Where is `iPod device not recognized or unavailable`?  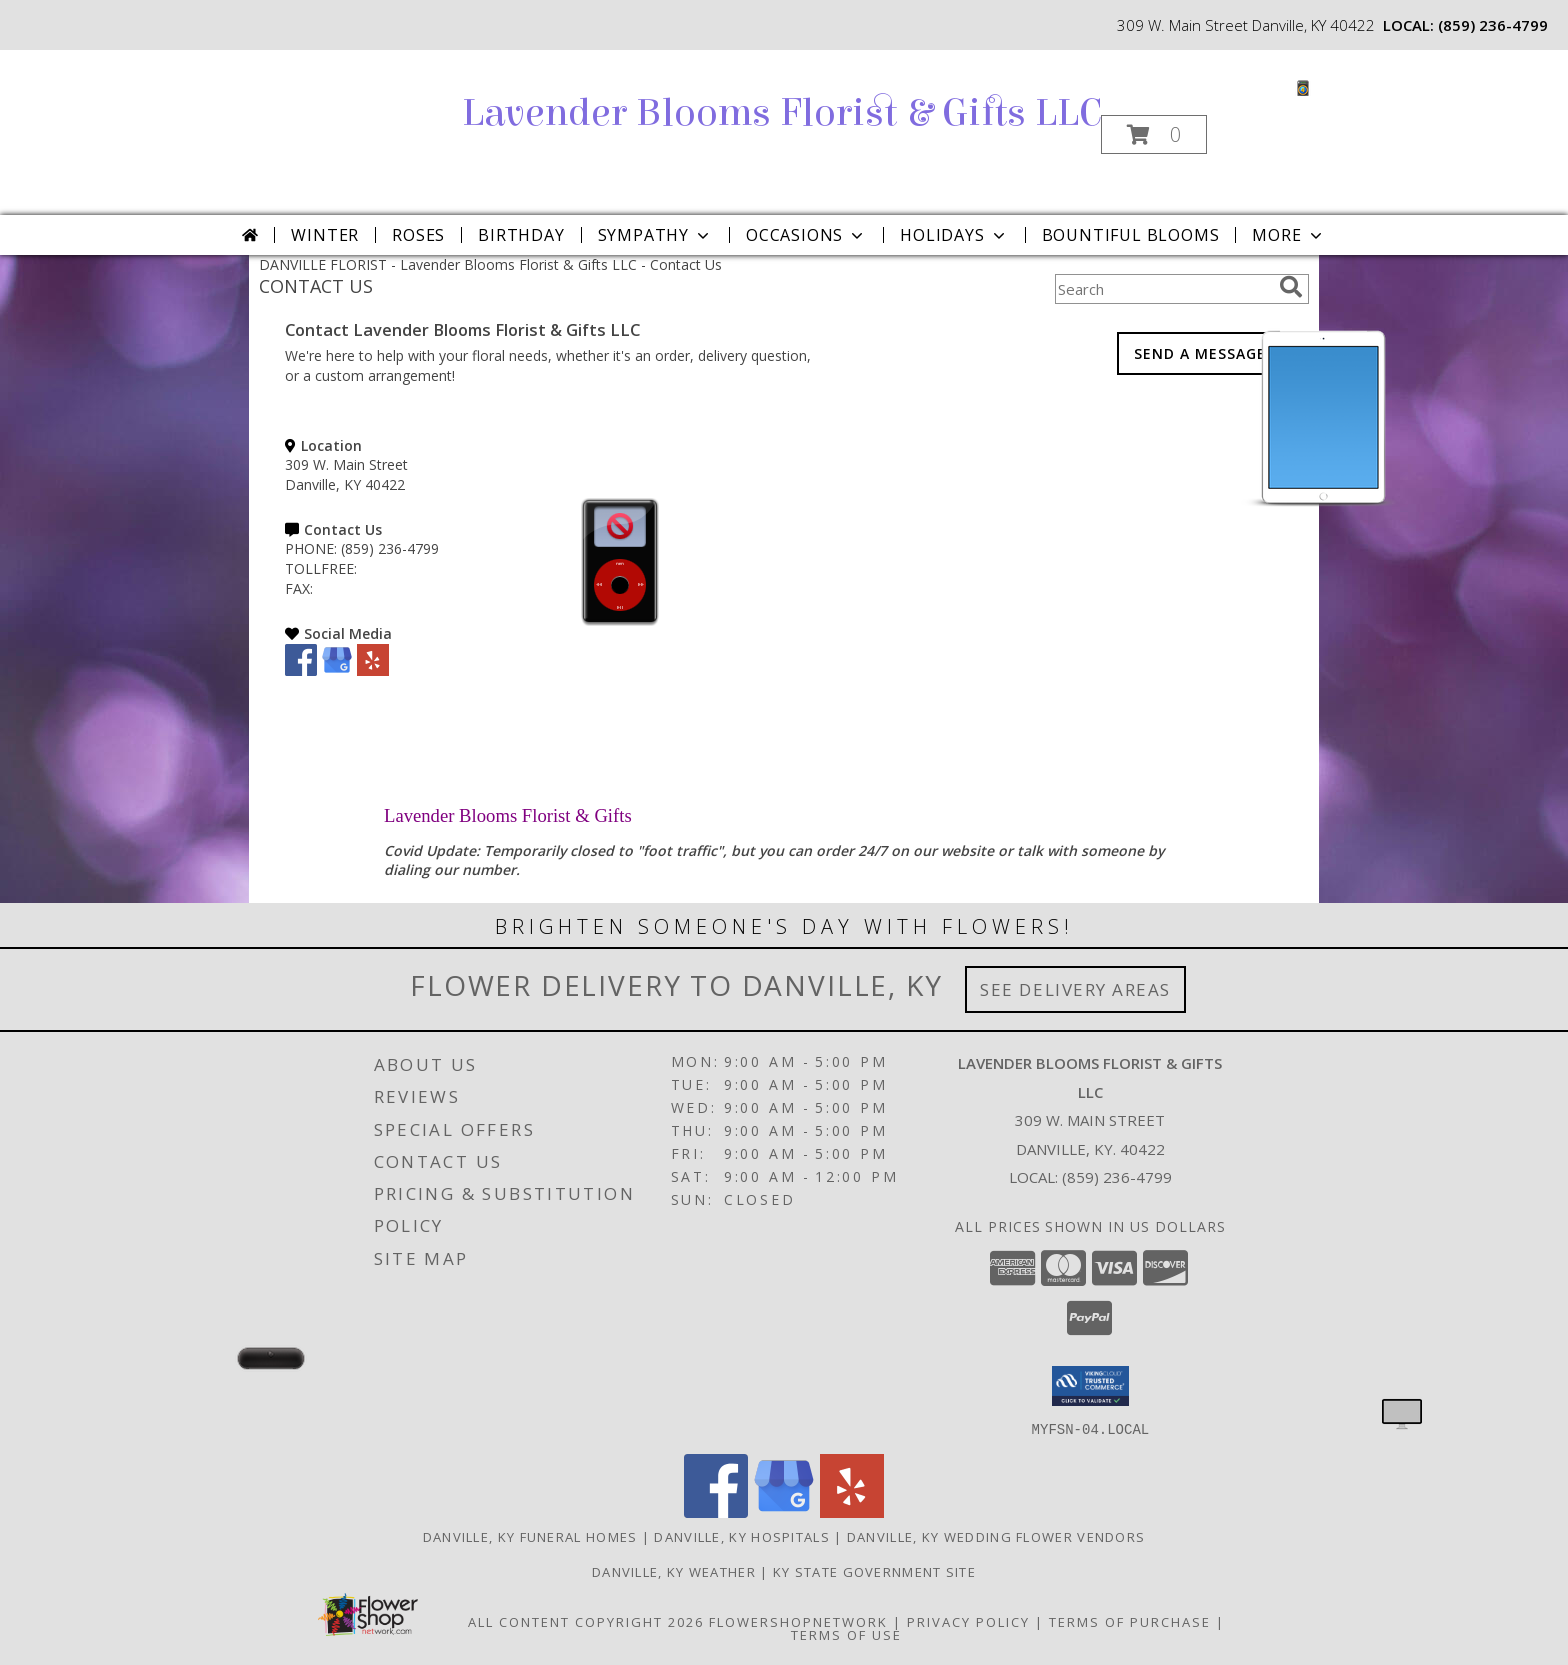 iPod device not recognized or unavailable is located at coordinates (620, 562).